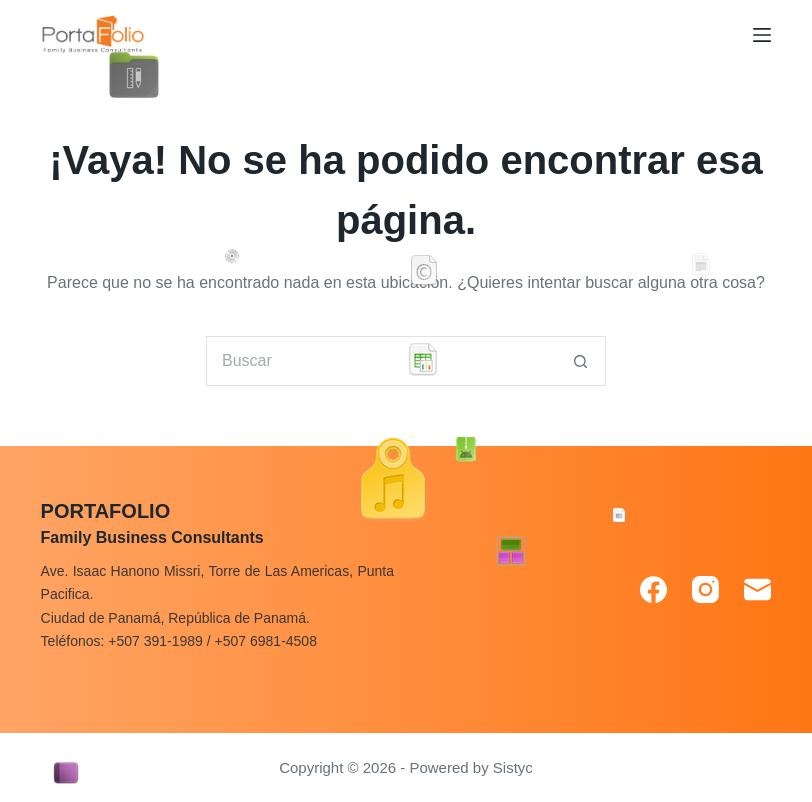 The height and width of the screenshot is (802, 812). What do you see at coordinates (619, 515) in the screenshot?
I see `a markdown text file` at bounding box center [619, 515].